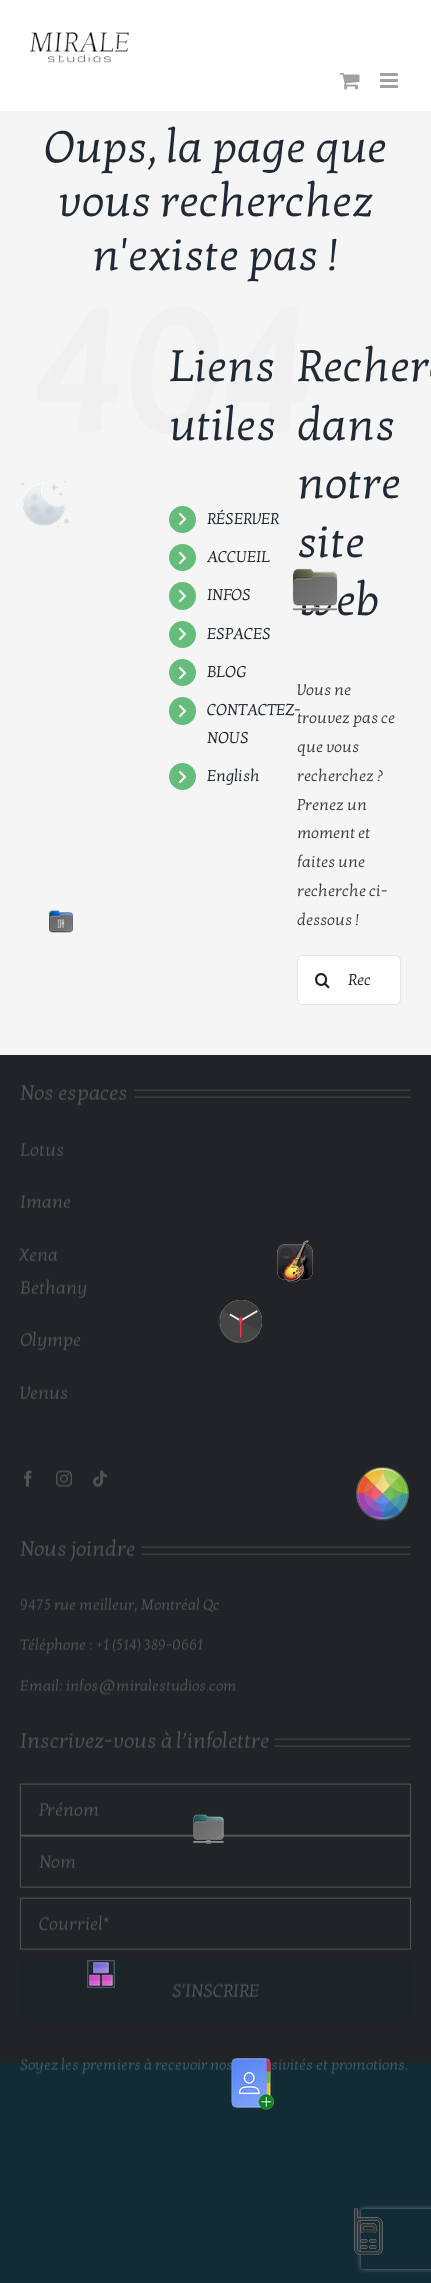  Describe the element at coordinates (101, 1974) in the screenshot. I see `select all items in the current view` at that location.